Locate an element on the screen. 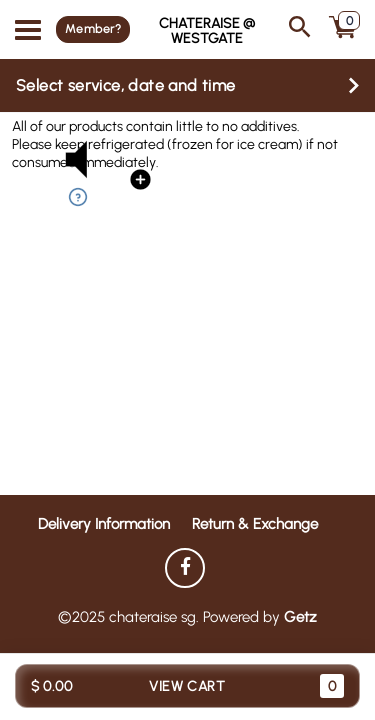 The image size is (375, 720). add a new item is located at coordinates (140, 179).